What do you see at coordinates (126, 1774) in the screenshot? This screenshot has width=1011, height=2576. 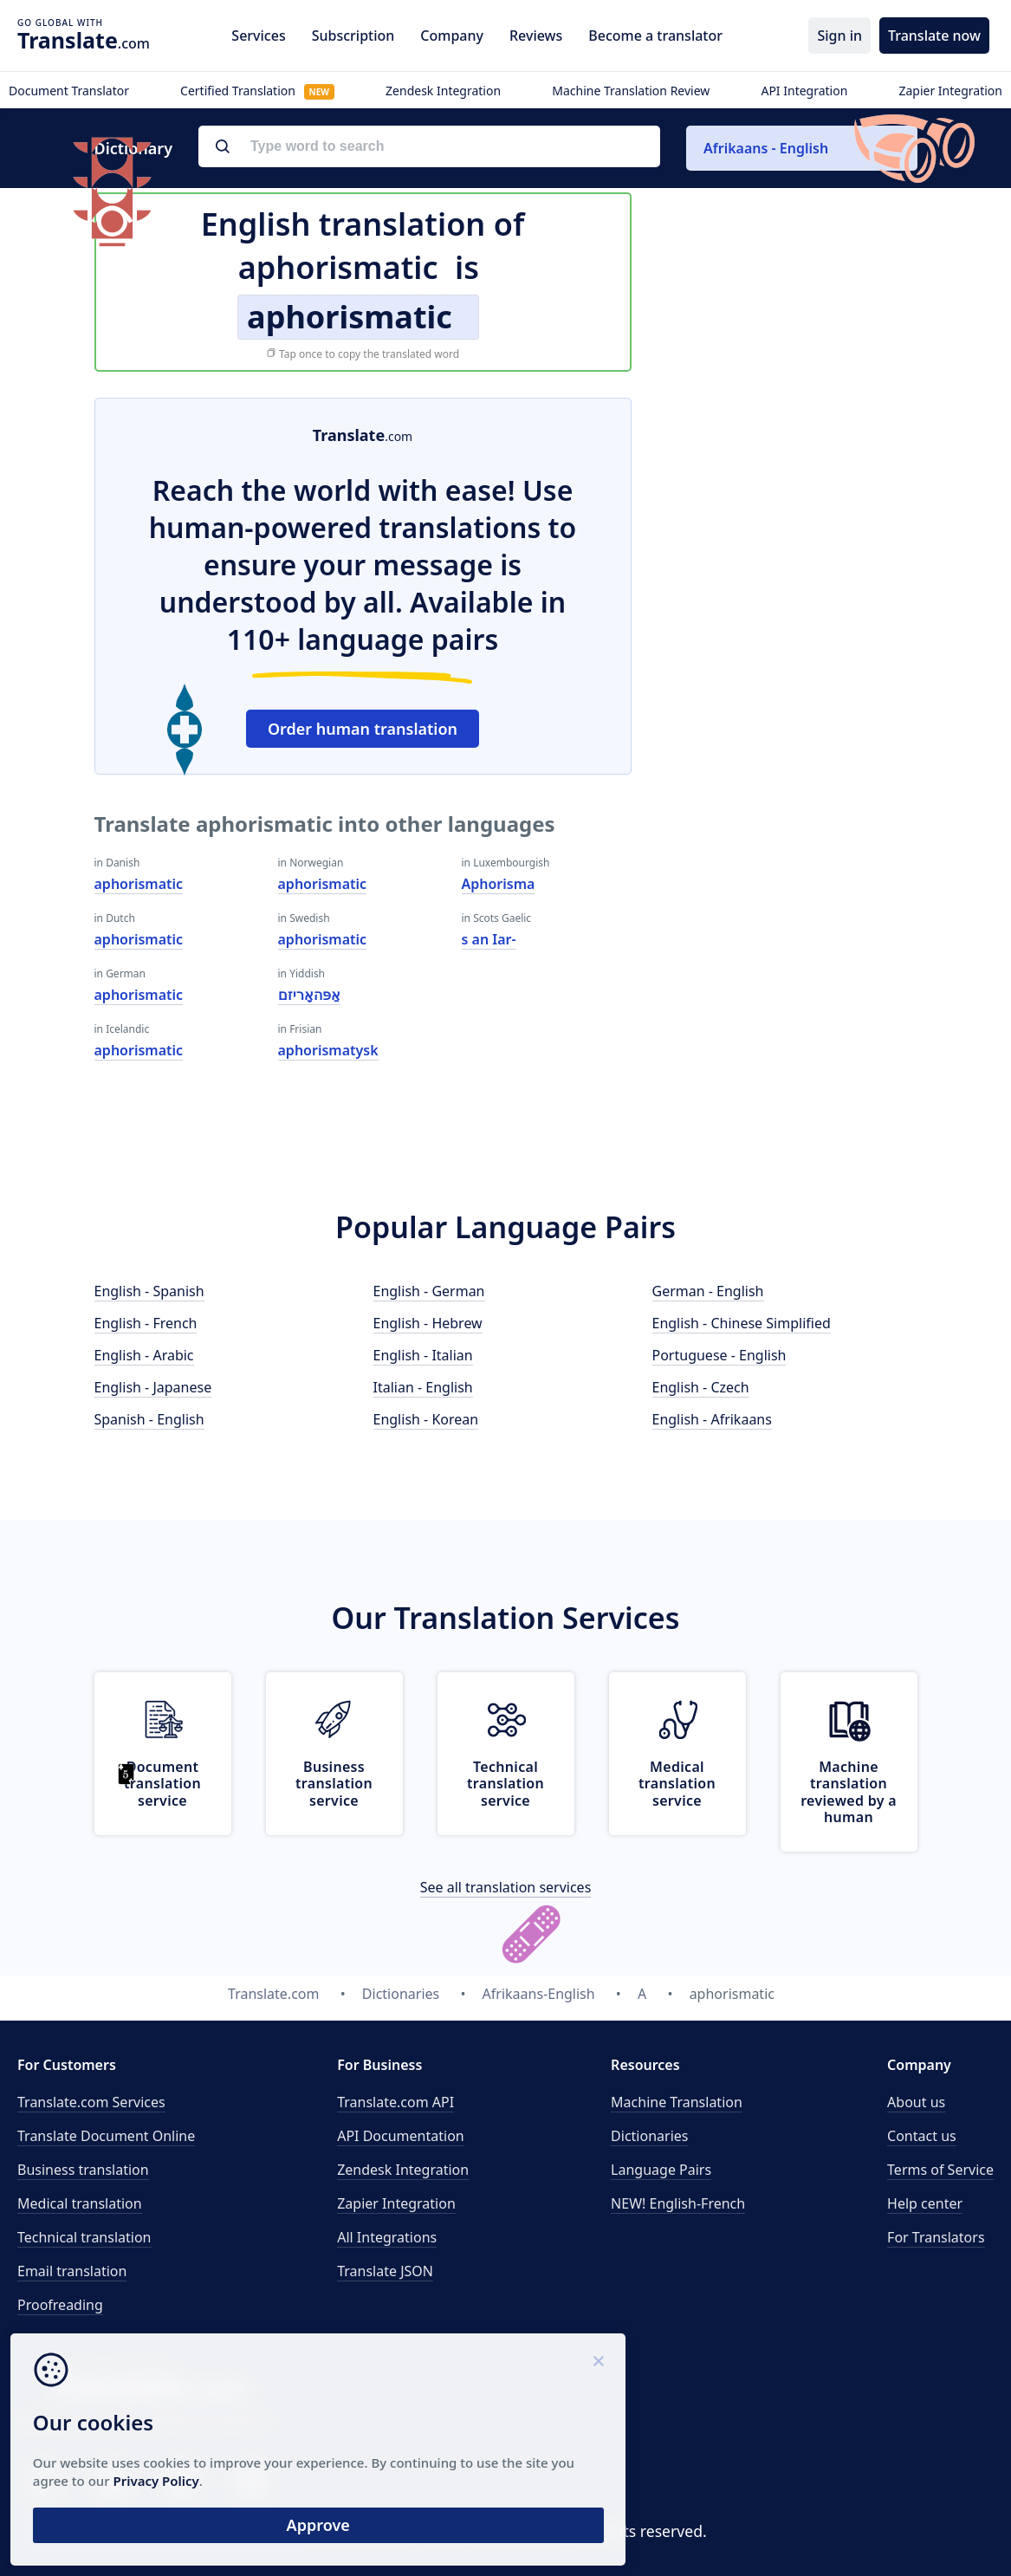 I see `five of clubs playing card` at bounding box center [126, 1774].